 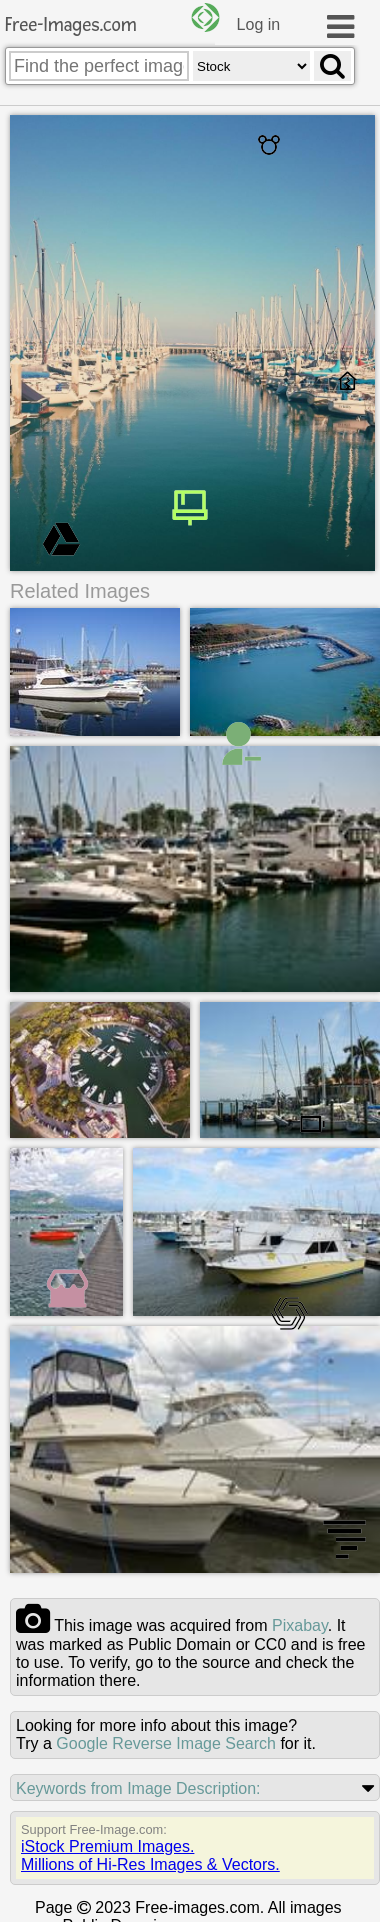 I want to click on claris app or service logo, so click(x=205, y=17).